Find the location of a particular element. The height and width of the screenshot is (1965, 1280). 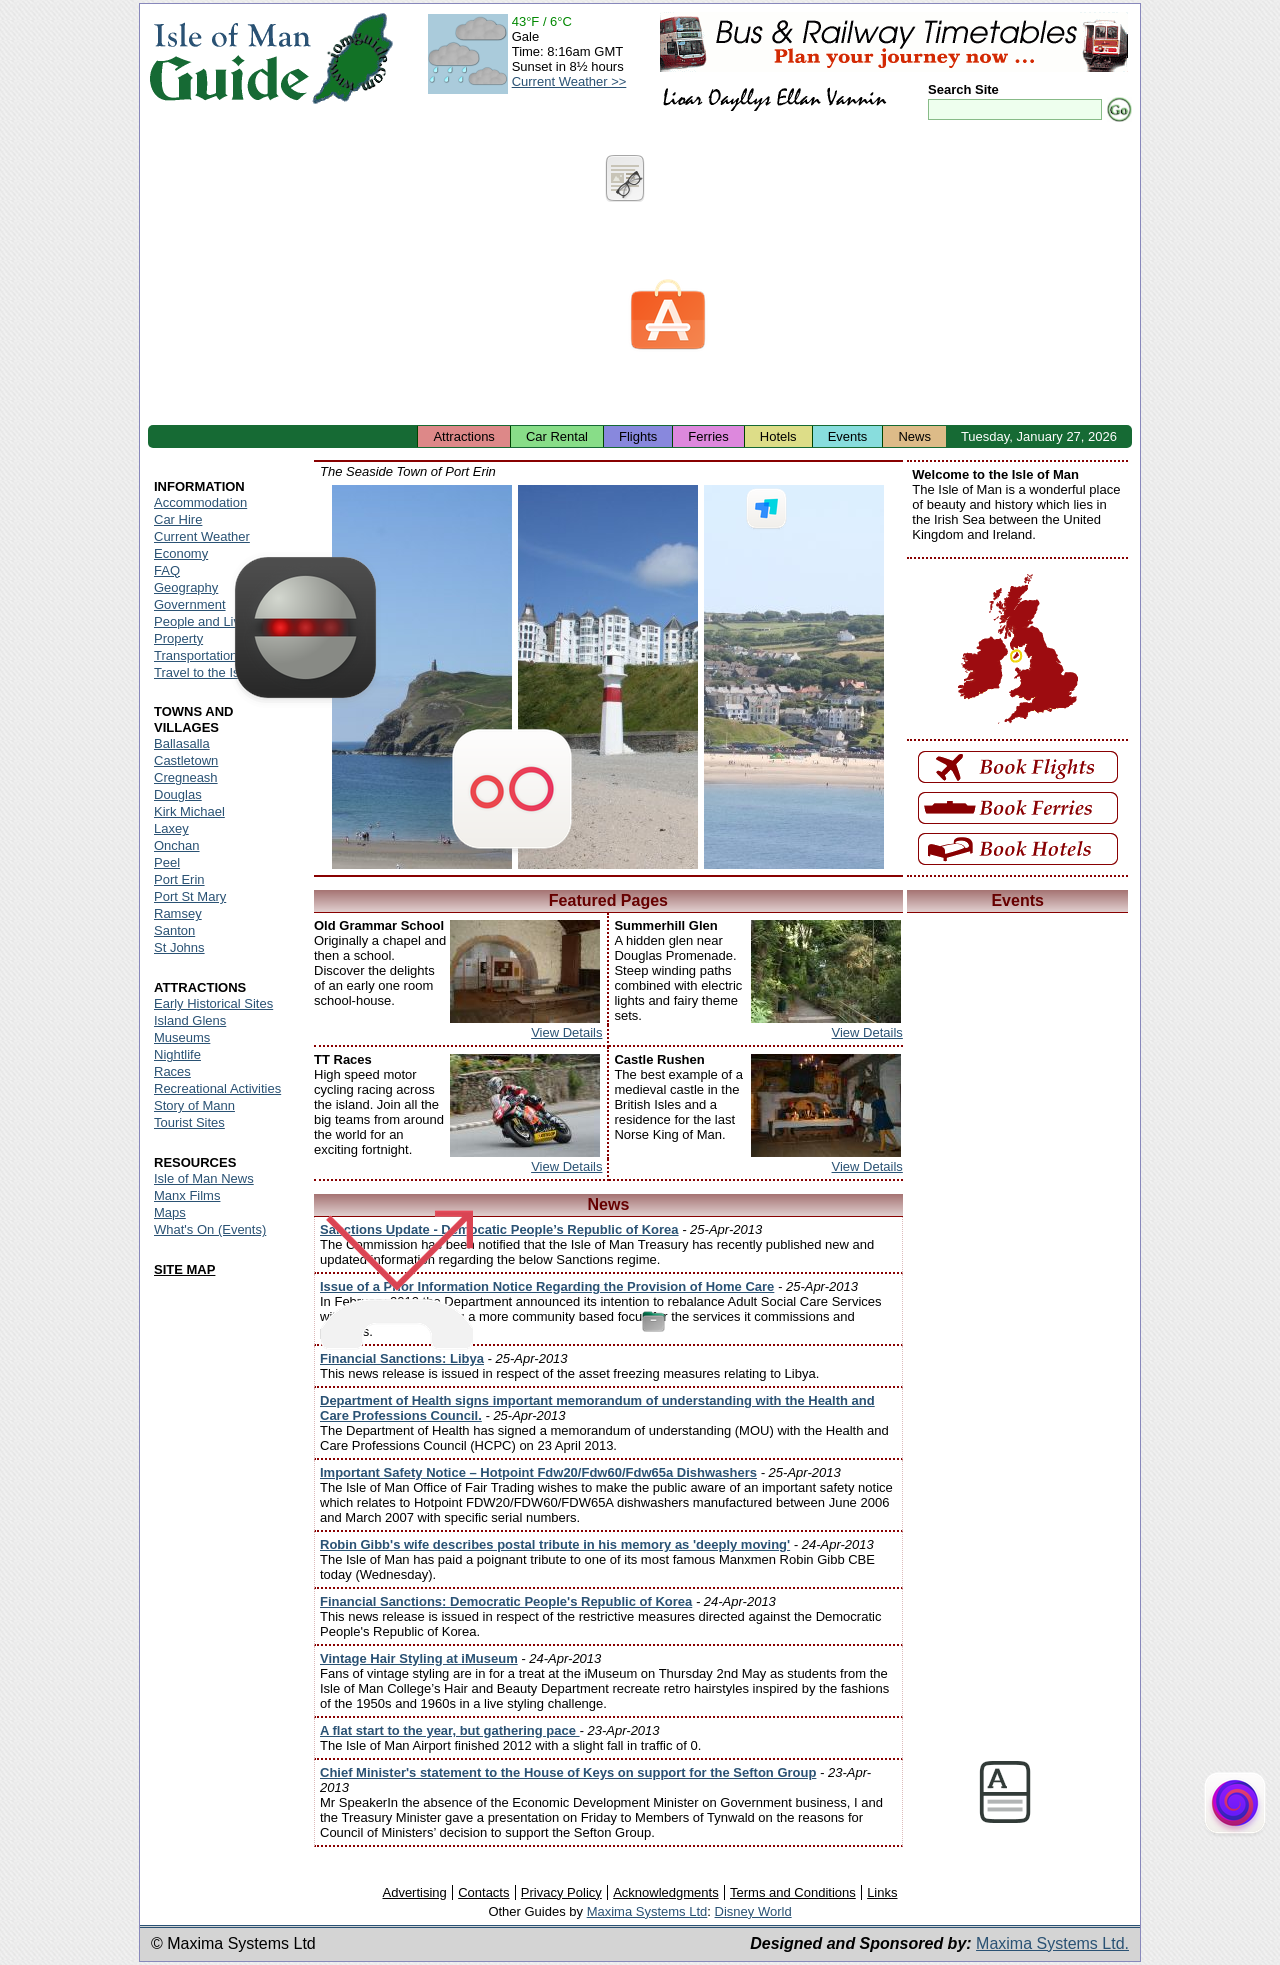

launch genymotion android emulator is located at coordinates (512, 789).